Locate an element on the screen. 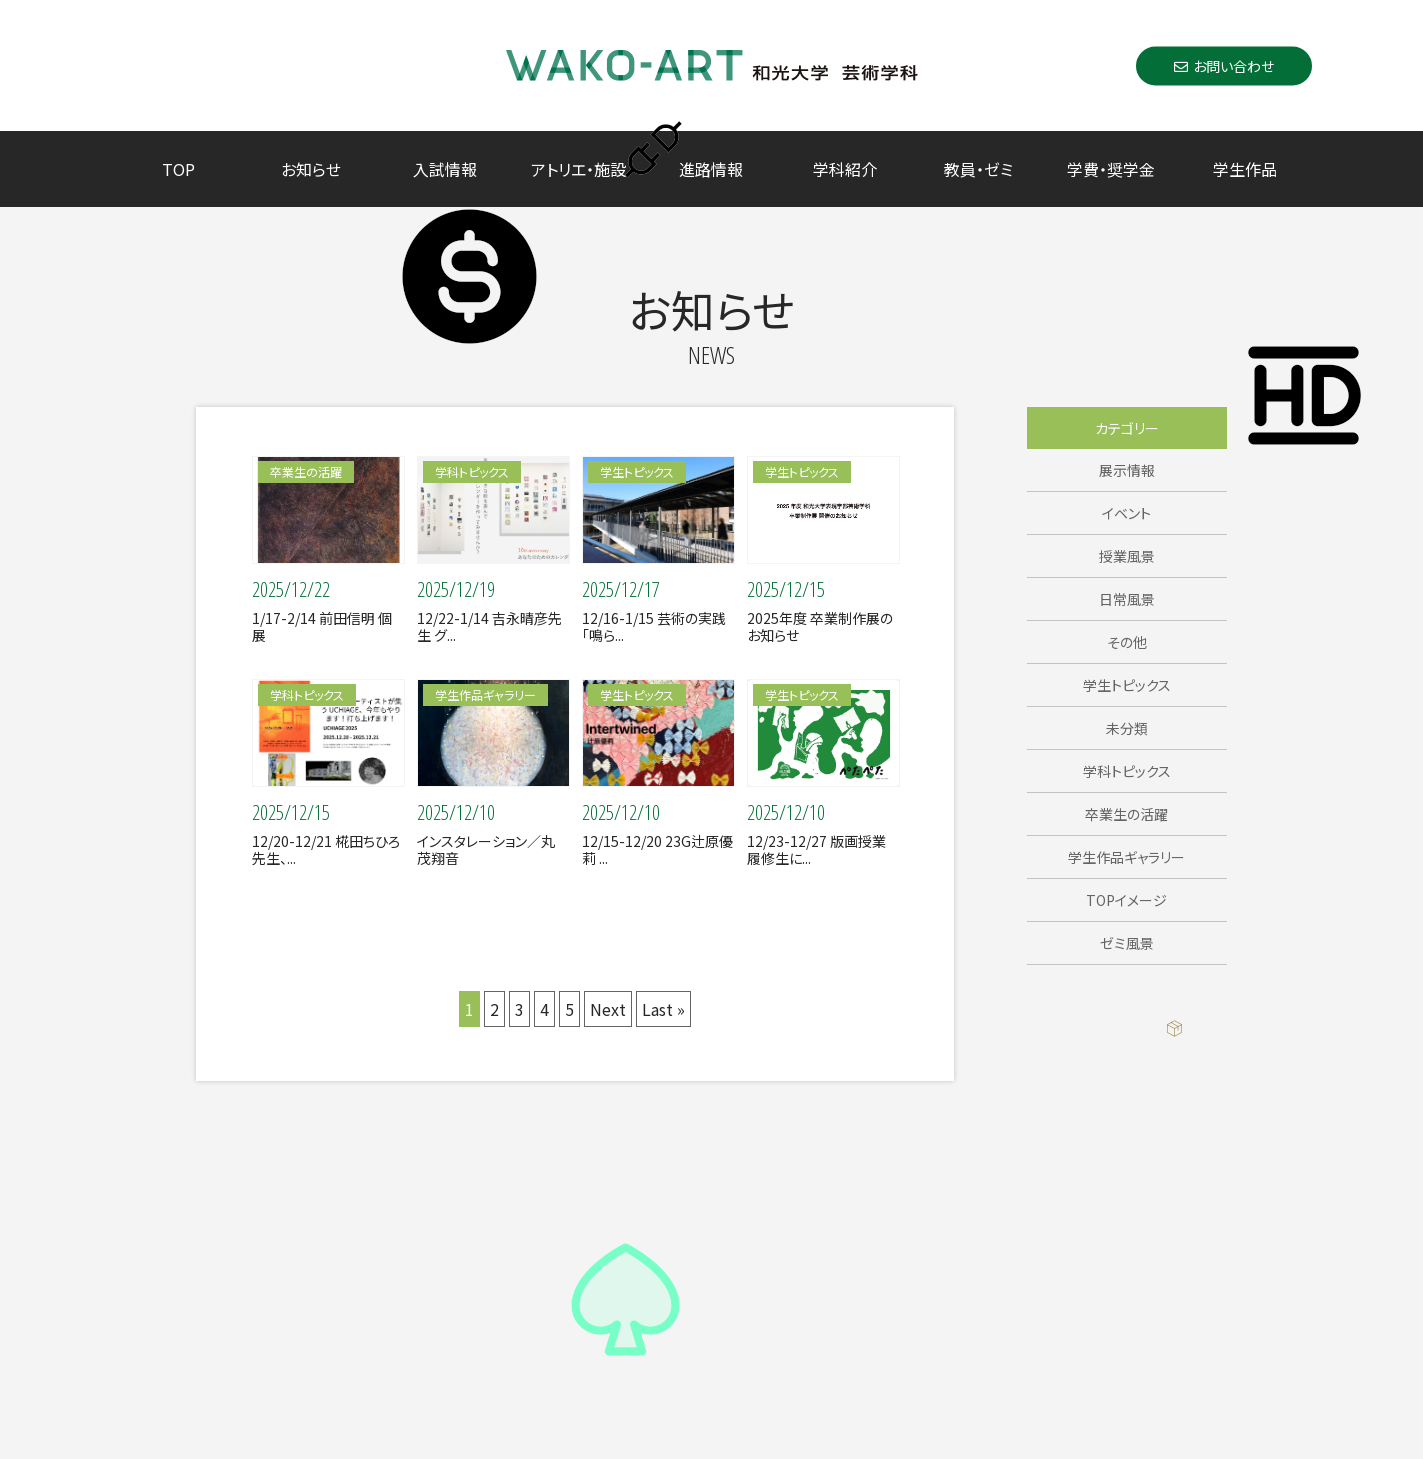 This screenshot has height=1459, width=1423. playing cards or card game feature is located at coordinates (625, 1301).